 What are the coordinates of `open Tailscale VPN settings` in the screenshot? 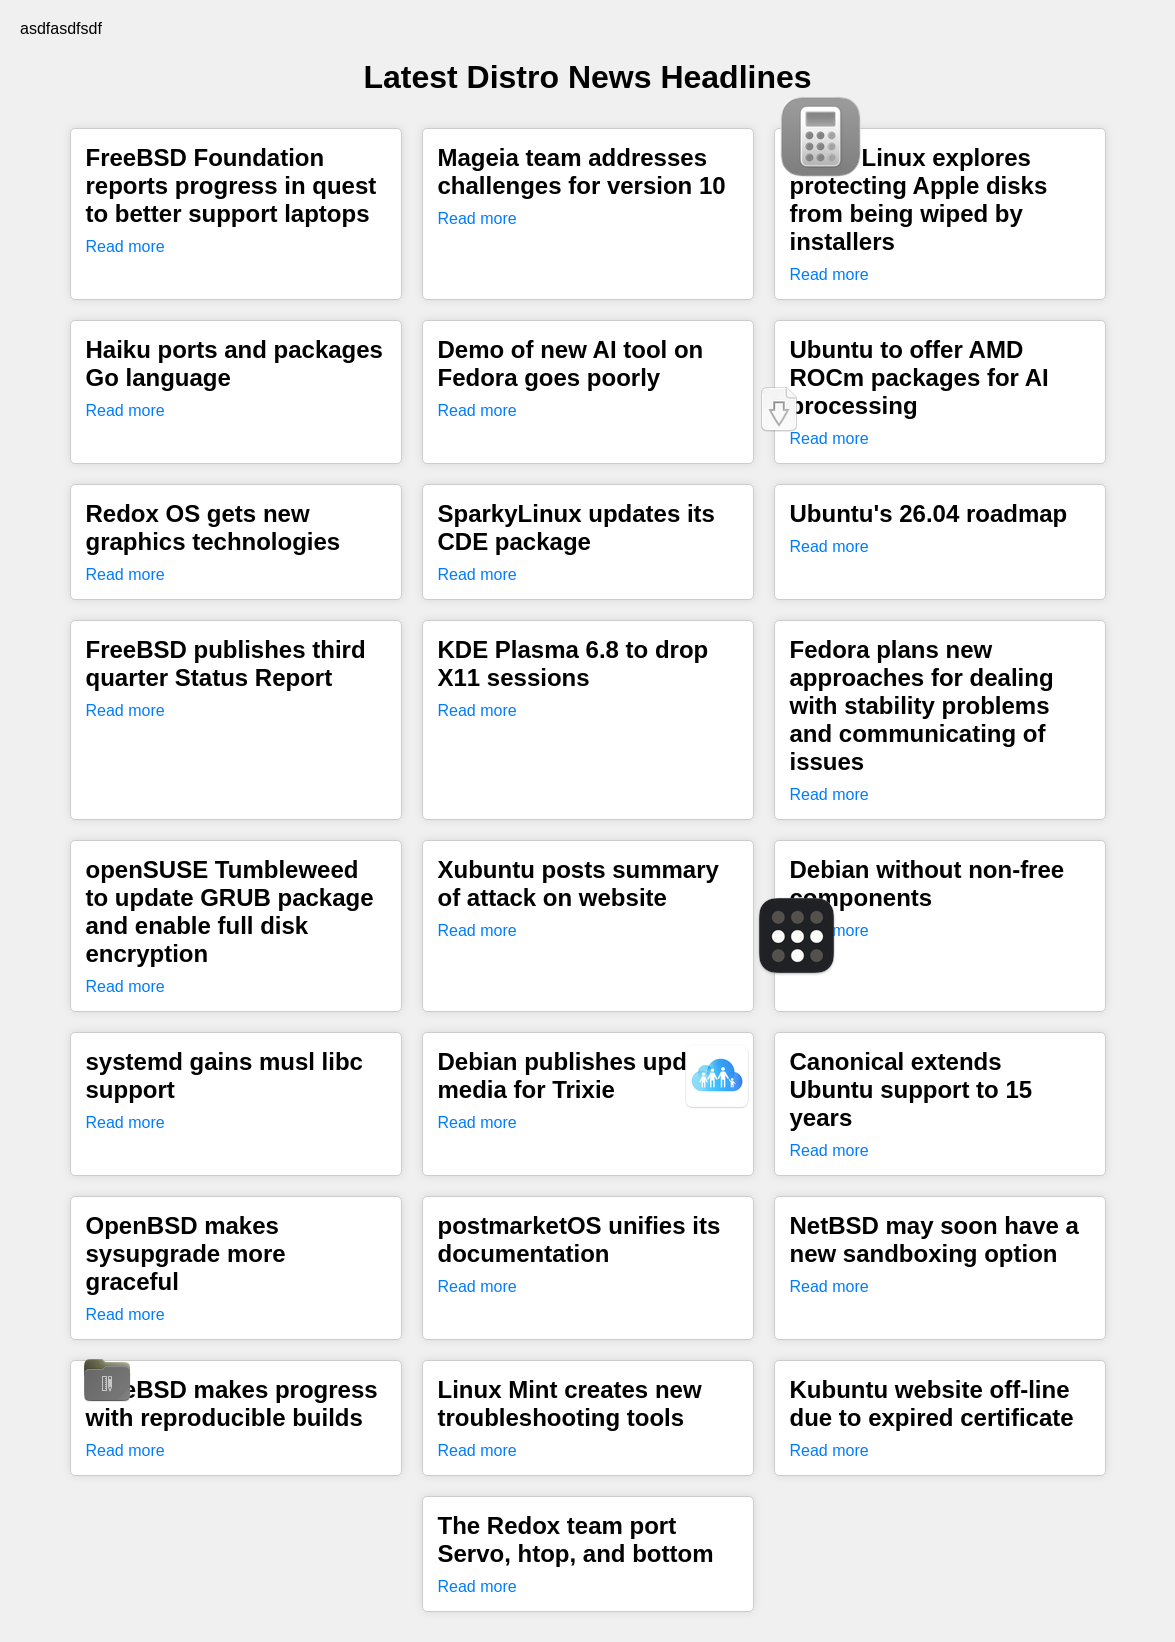 It's located at (796, 935).